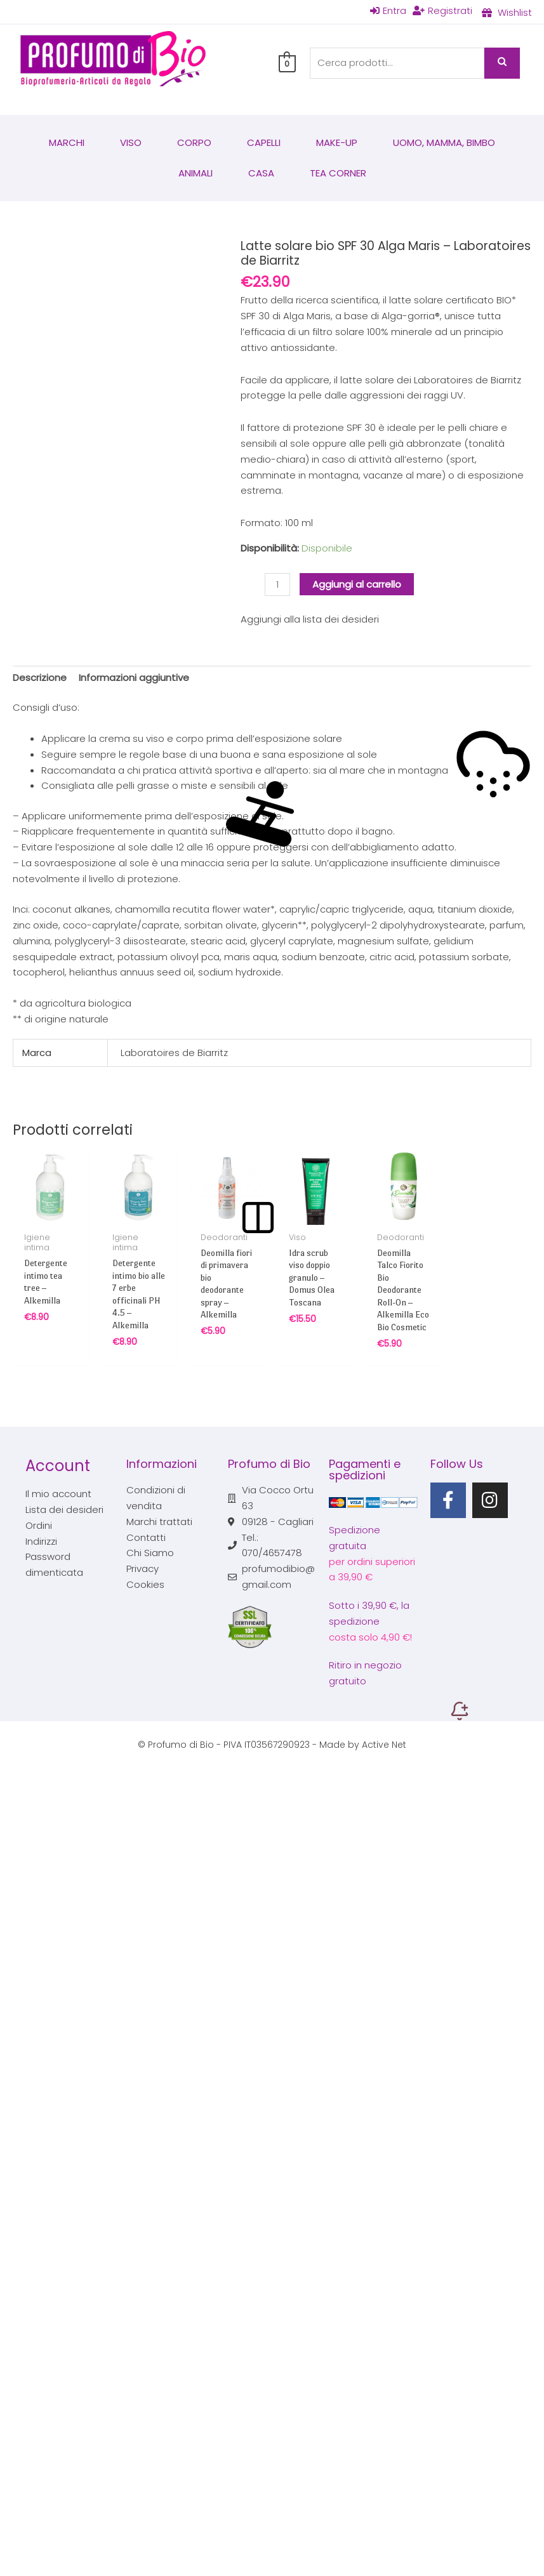 The image size is (544, 2576). I want to click on add a new notification or alert, so click(460, 1711).